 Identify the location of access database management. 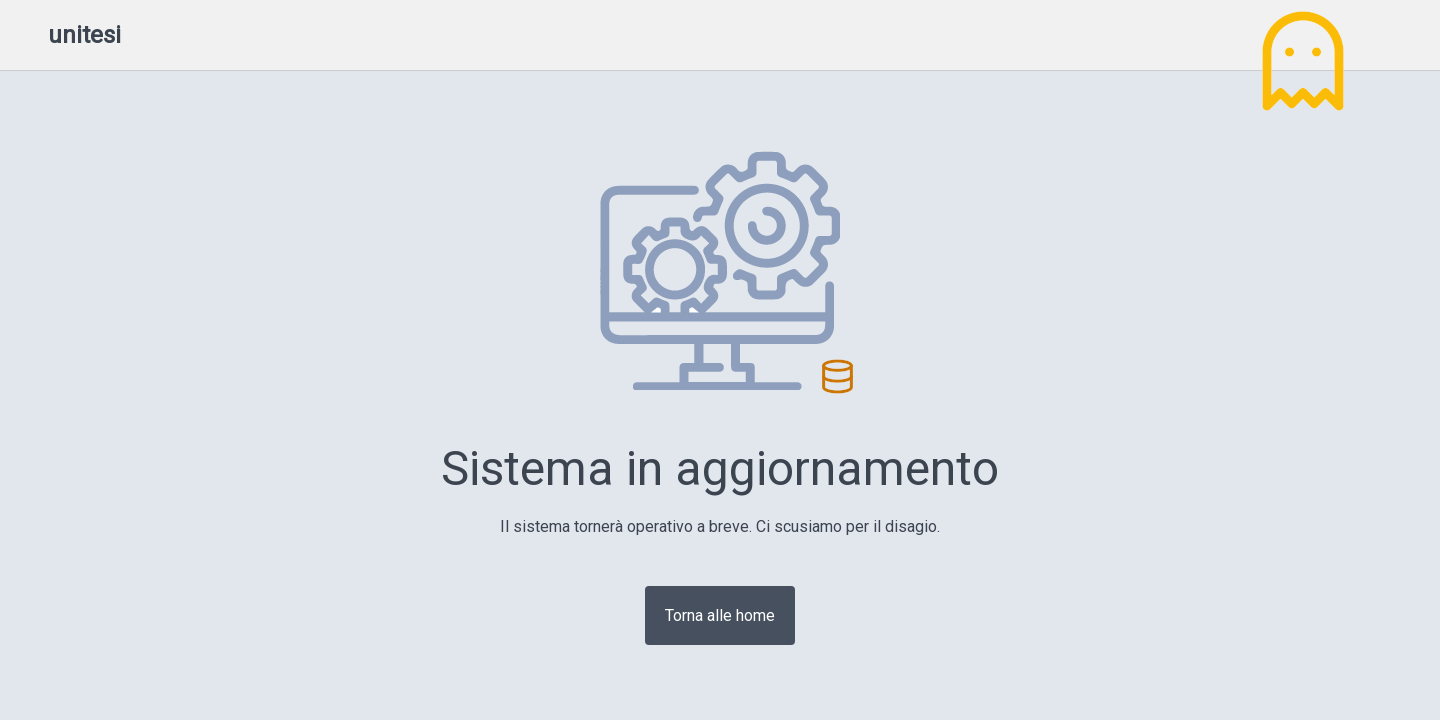
(837, 376).